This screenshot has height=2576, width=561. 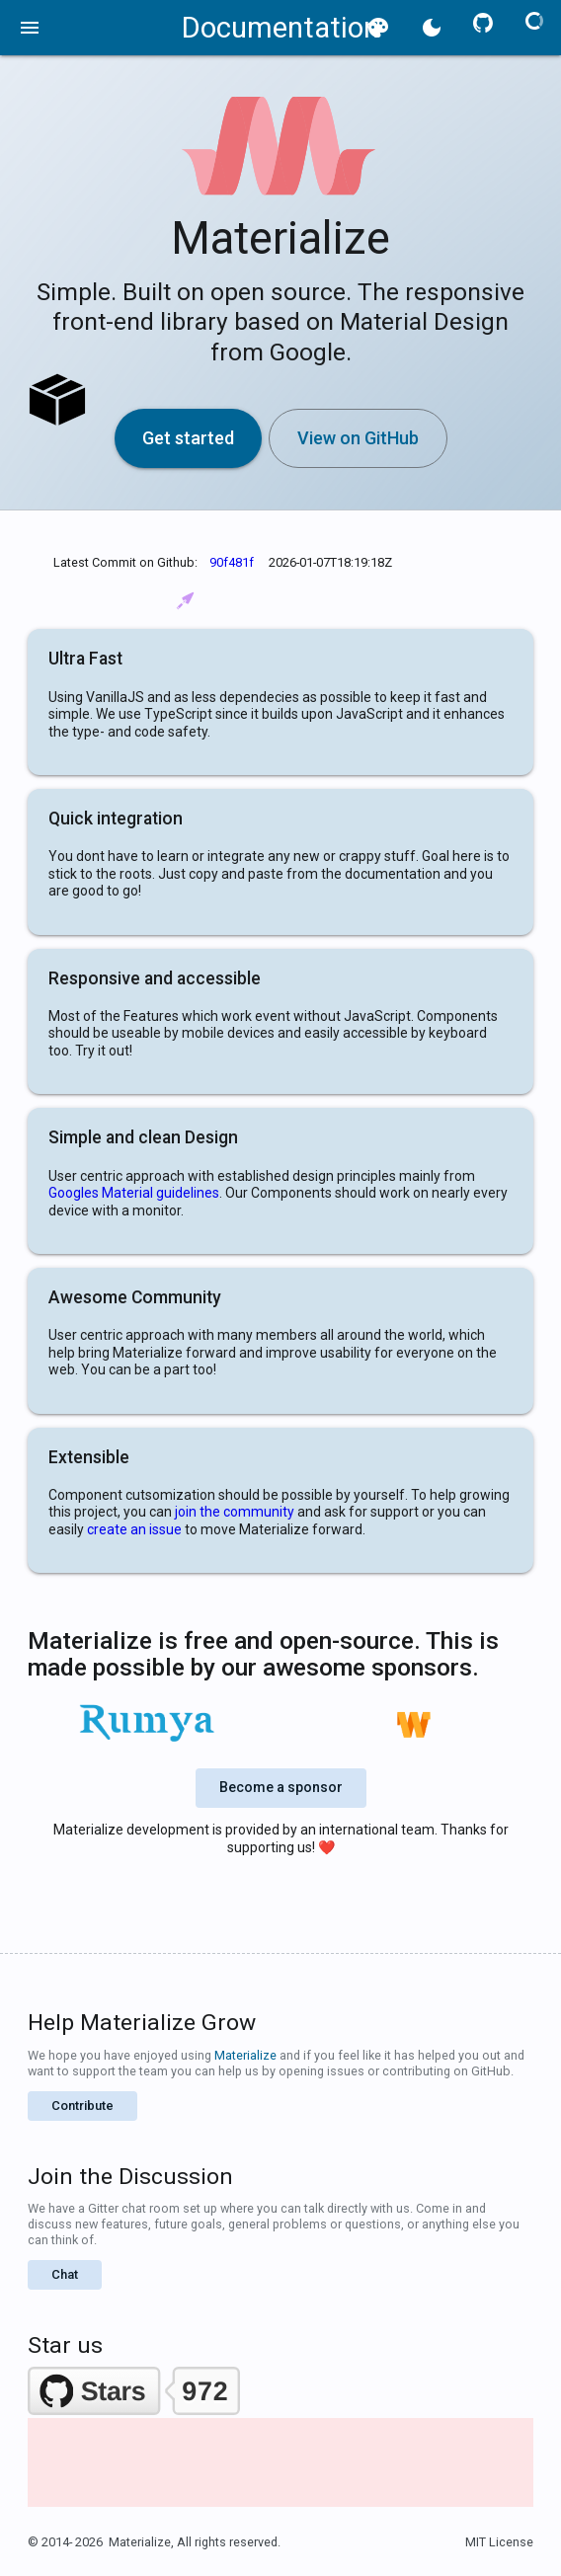 What do you see at coordinates (185, 600) in the screenshot?
I see `access gardening or landscaping tools` at bounding box center [185, 600].